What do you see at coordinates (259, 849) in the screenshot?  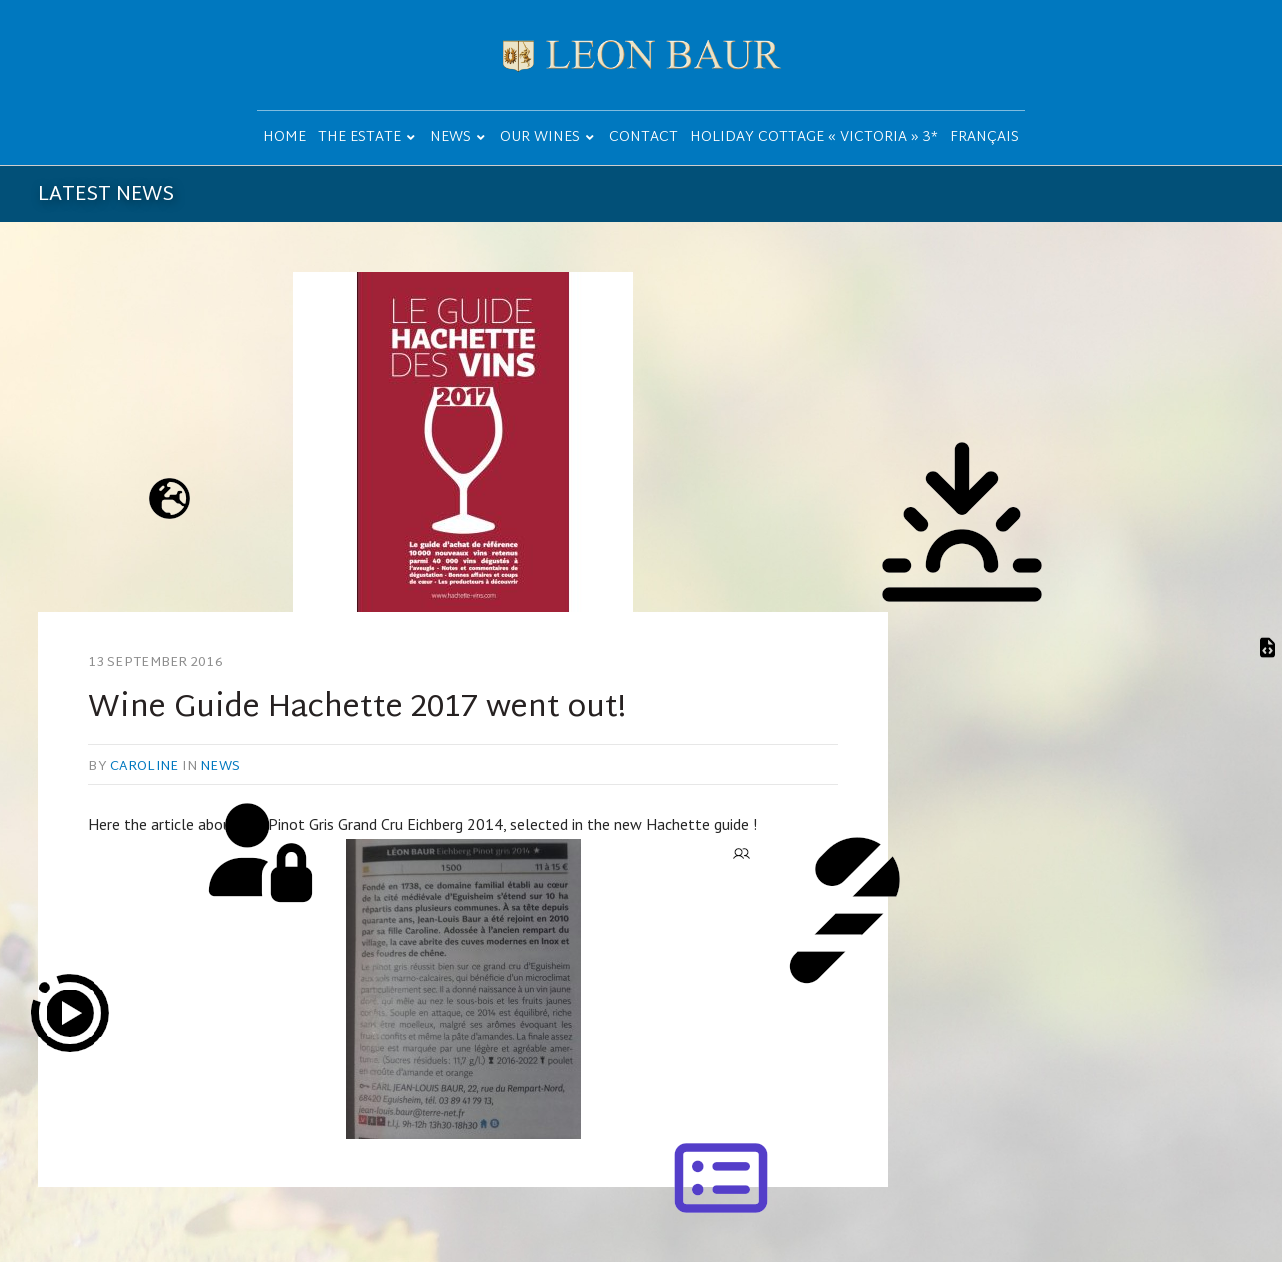 I see `lock or secure a user account` at bounding box center [259, 849].